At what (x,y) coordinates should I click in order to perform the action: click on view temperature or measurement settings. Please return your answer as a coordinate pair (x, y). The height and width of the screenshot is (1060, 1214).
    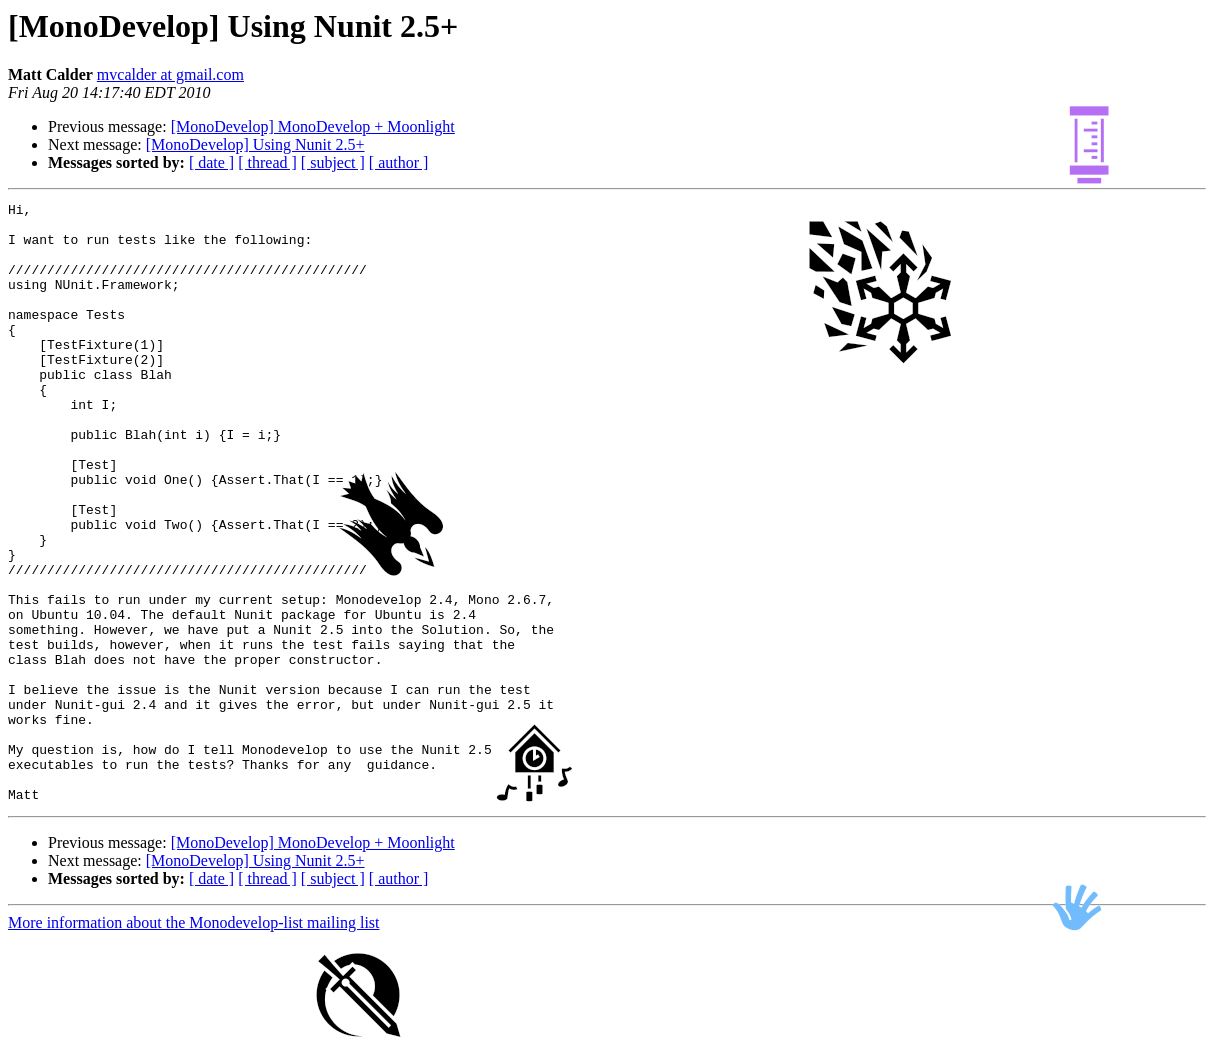
    Looking at the image, I should click on (1090, 145).